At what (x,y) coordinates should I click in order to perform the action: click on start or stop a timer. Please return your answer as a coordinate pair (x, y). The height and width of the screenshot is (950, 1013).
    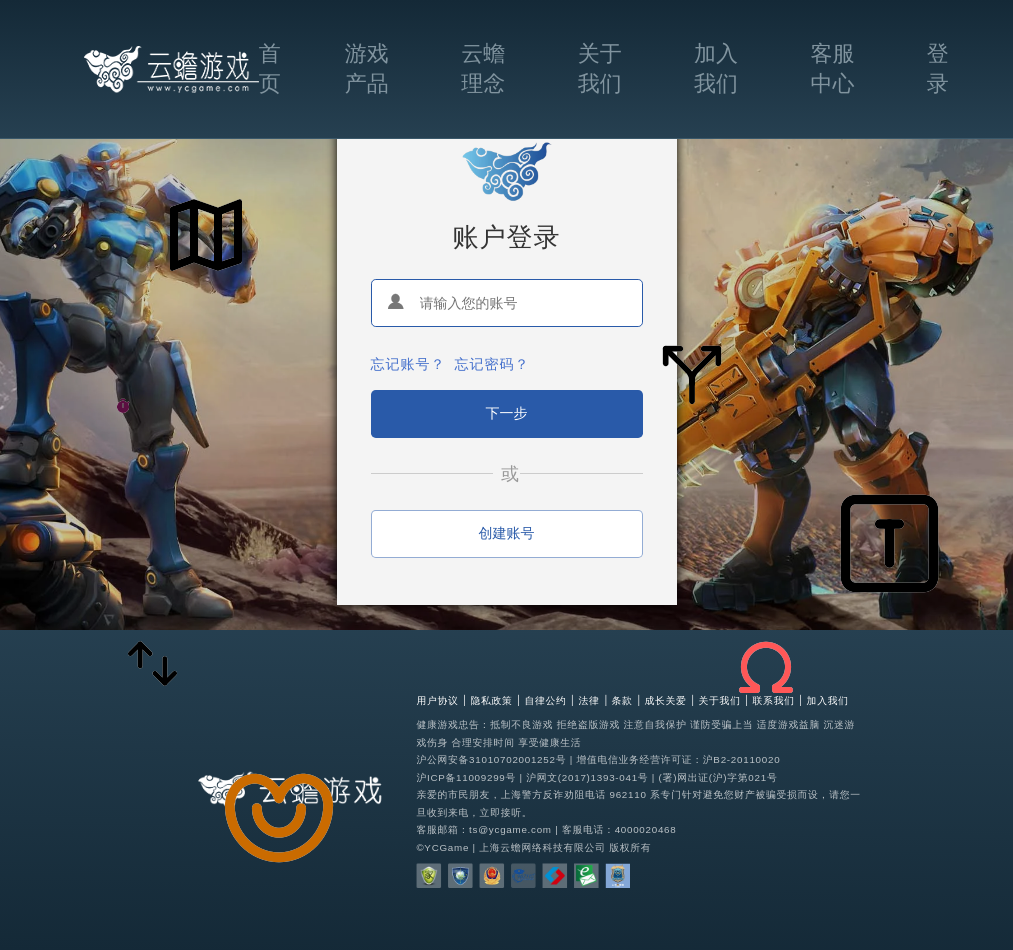
    Looking at the image, I should click on (123, 406).